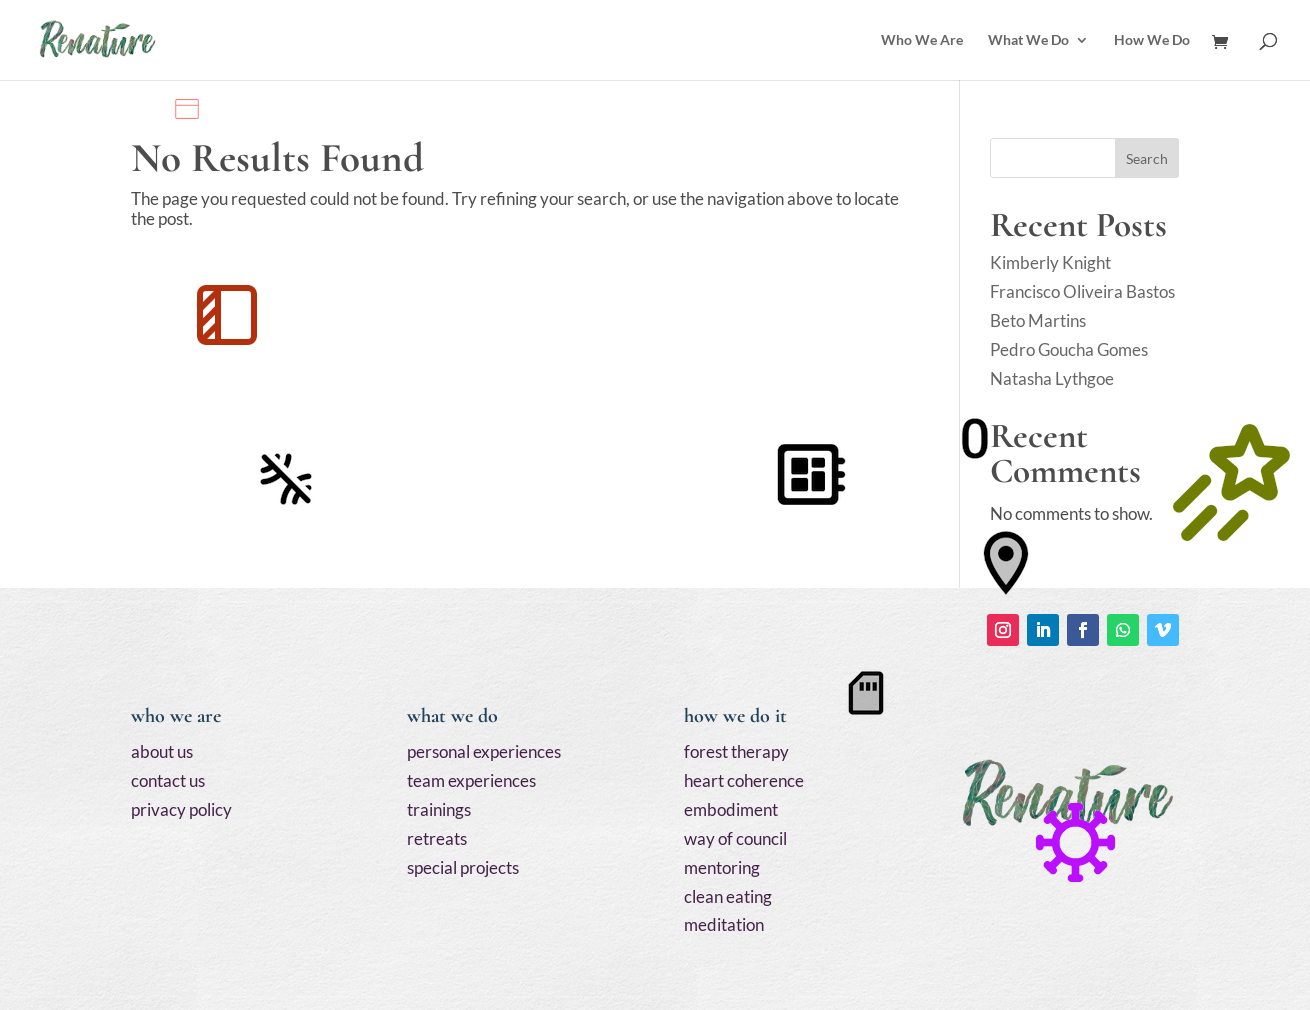  I want to click on add to favorites or wishlist, so click(1231, 482).